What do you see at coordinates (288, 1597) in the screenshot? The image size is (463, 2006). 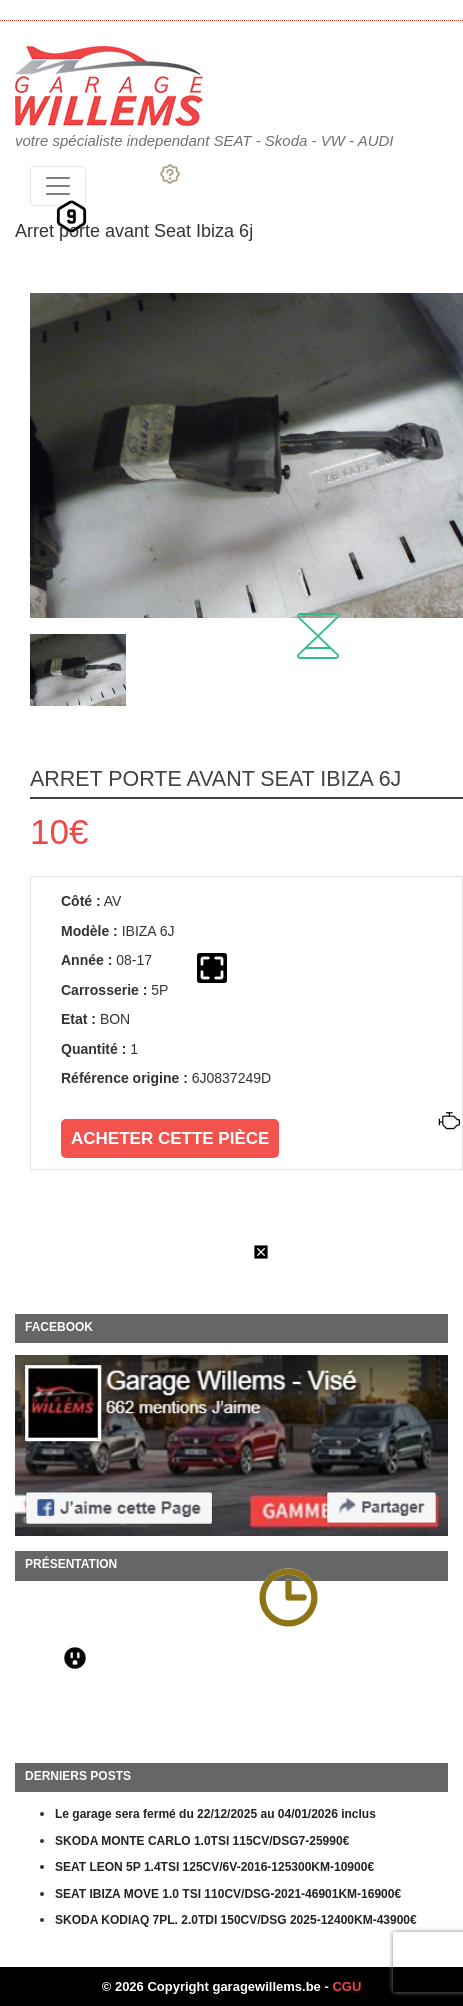 I see `view time or clock settings` at bounding box center [288, 1597].